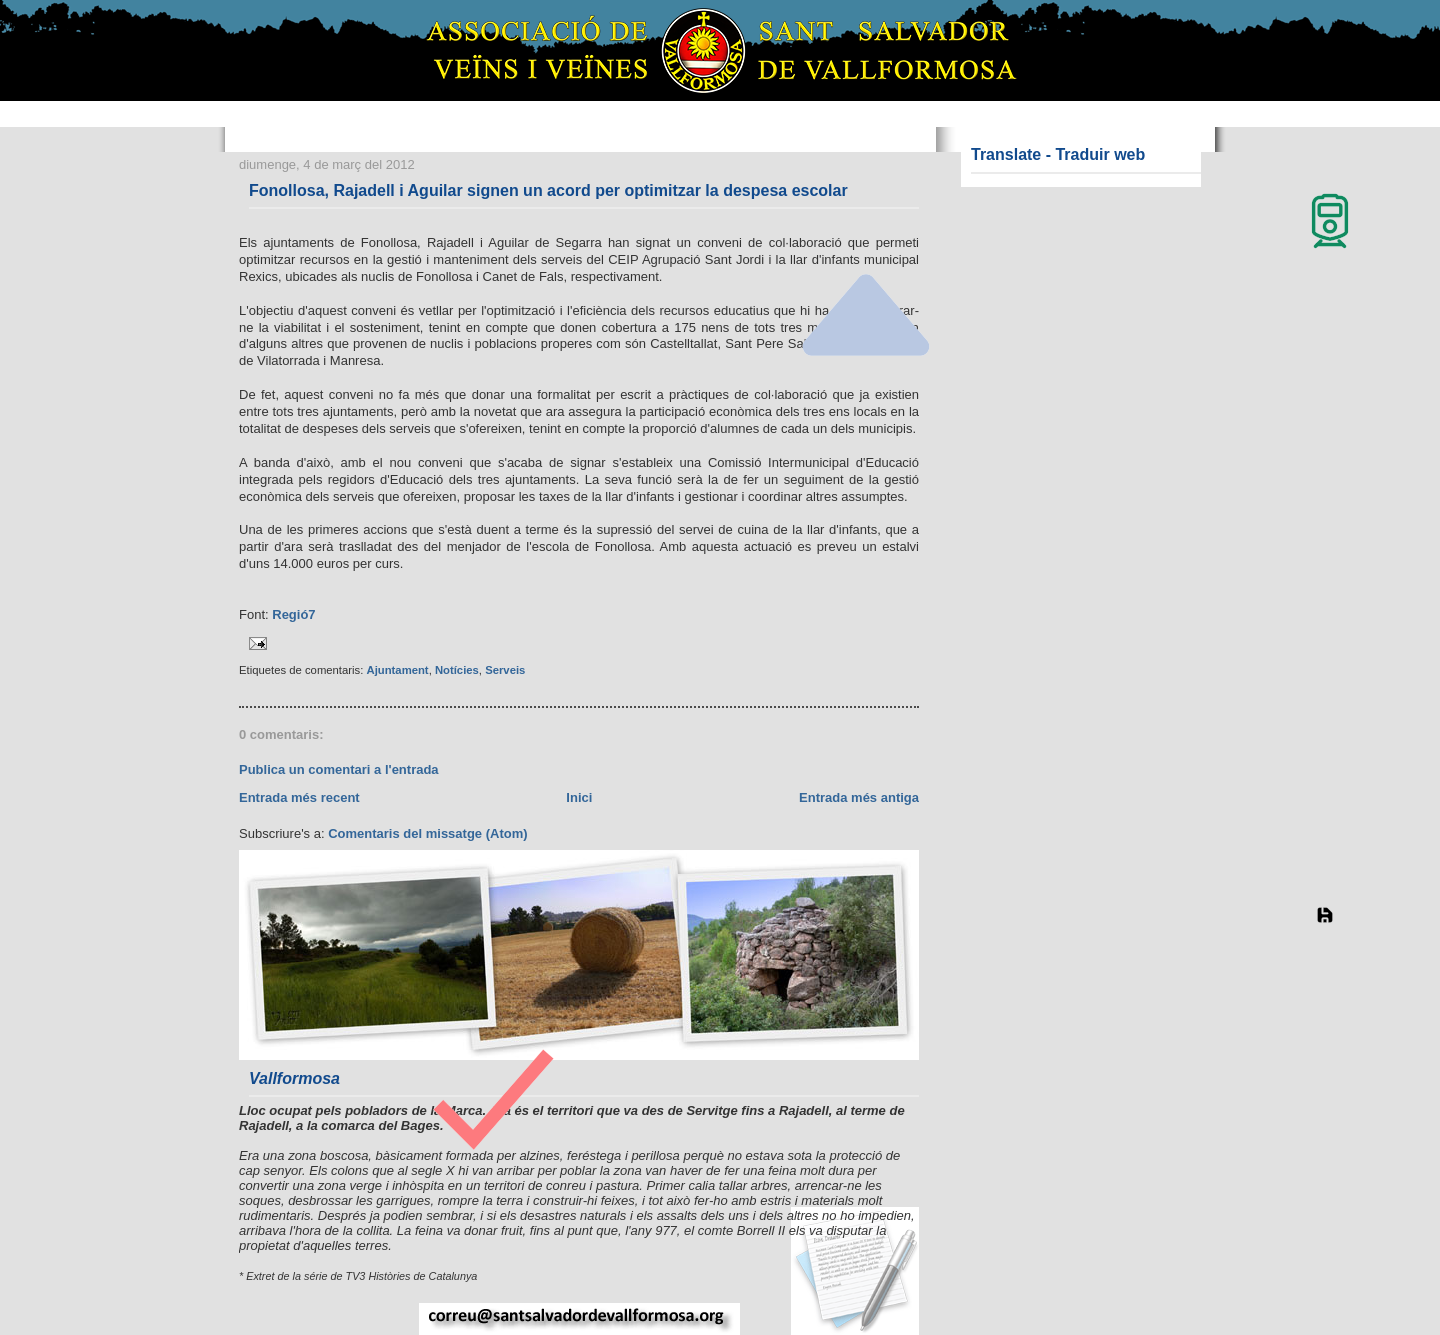 Image resolution: width=1440 pixels, height=1335 pixels. I want to click on view train schedules or routes, so click(1330, 221).